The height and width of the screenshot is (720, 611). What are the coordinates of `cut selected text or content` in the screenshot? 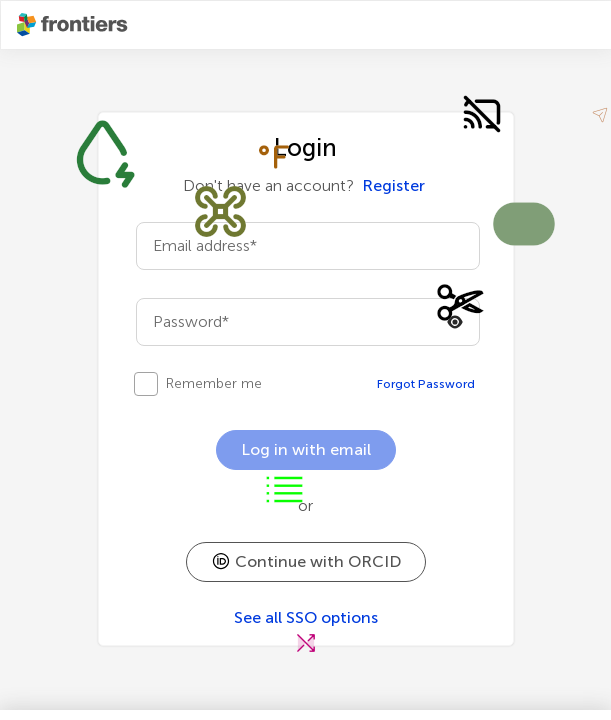 It's located at (460, 302).